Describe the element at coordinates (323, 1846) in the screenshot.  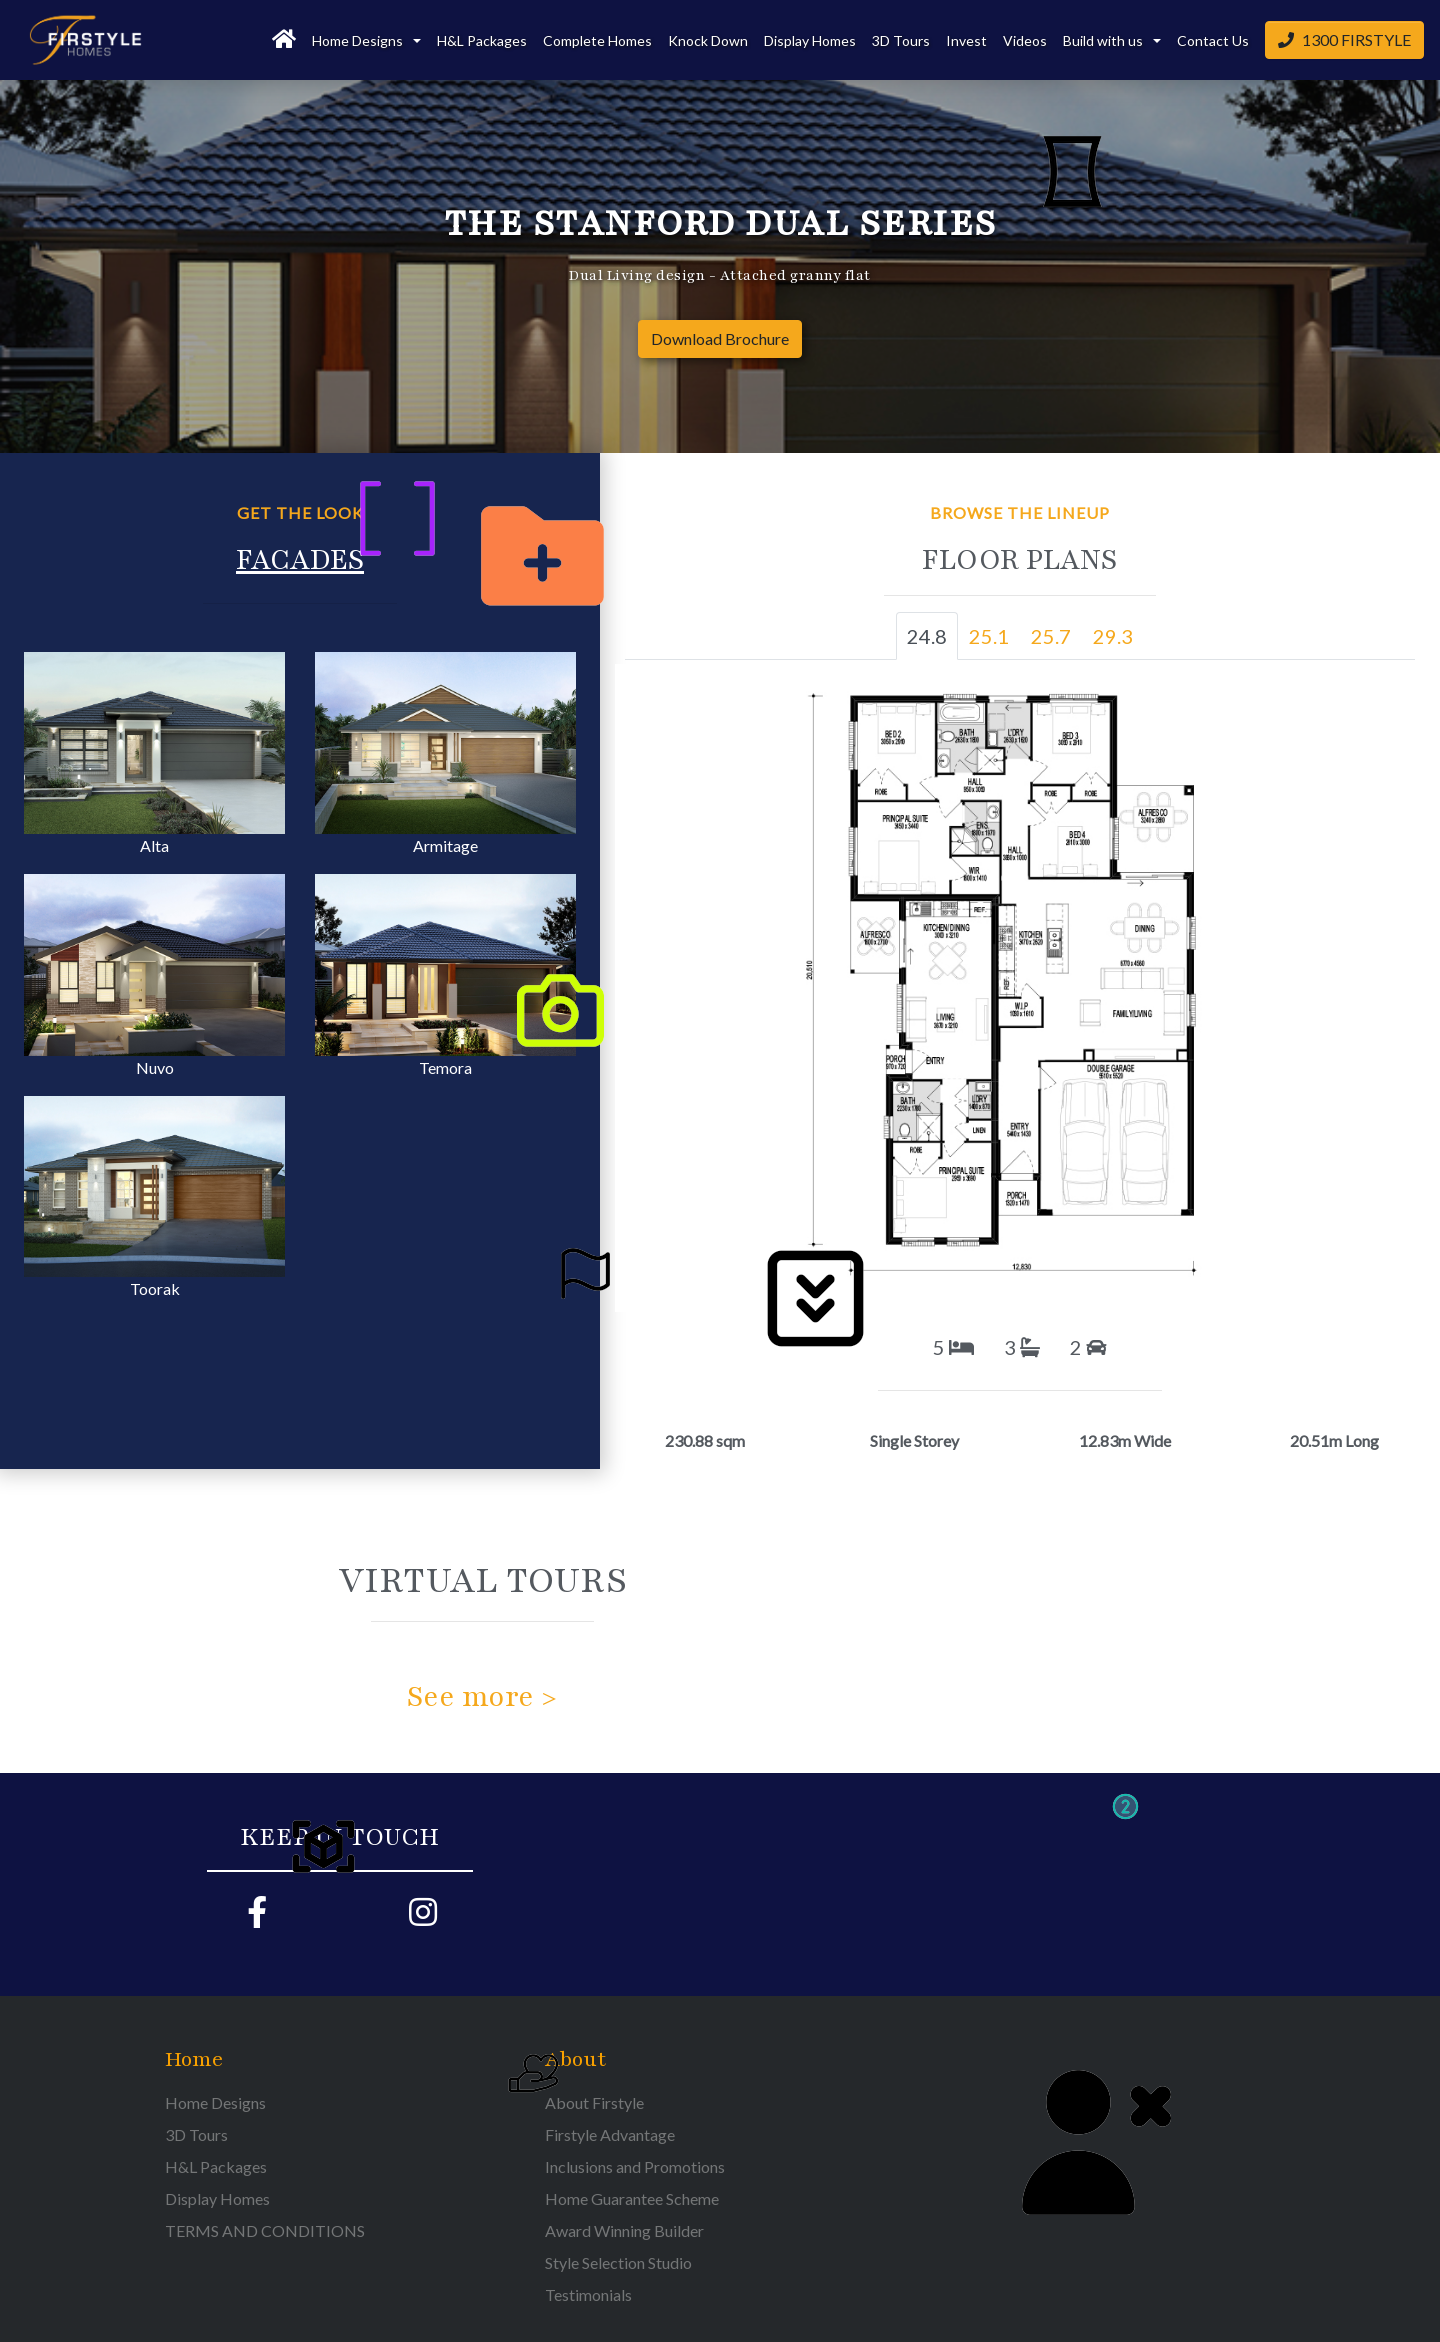
I see `scan or detect 3D objects` at that location.